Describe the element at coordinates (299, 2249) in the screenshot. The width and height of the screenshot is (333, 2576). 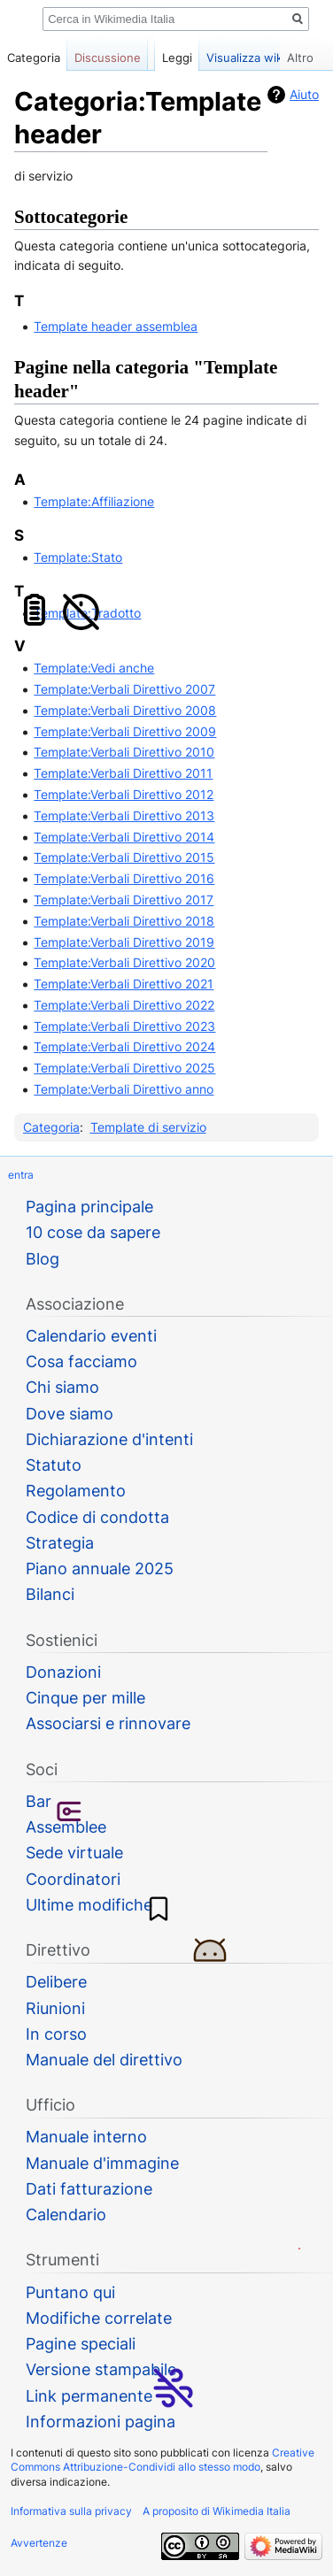
I see `indicates an unread notification or new item` at that location.